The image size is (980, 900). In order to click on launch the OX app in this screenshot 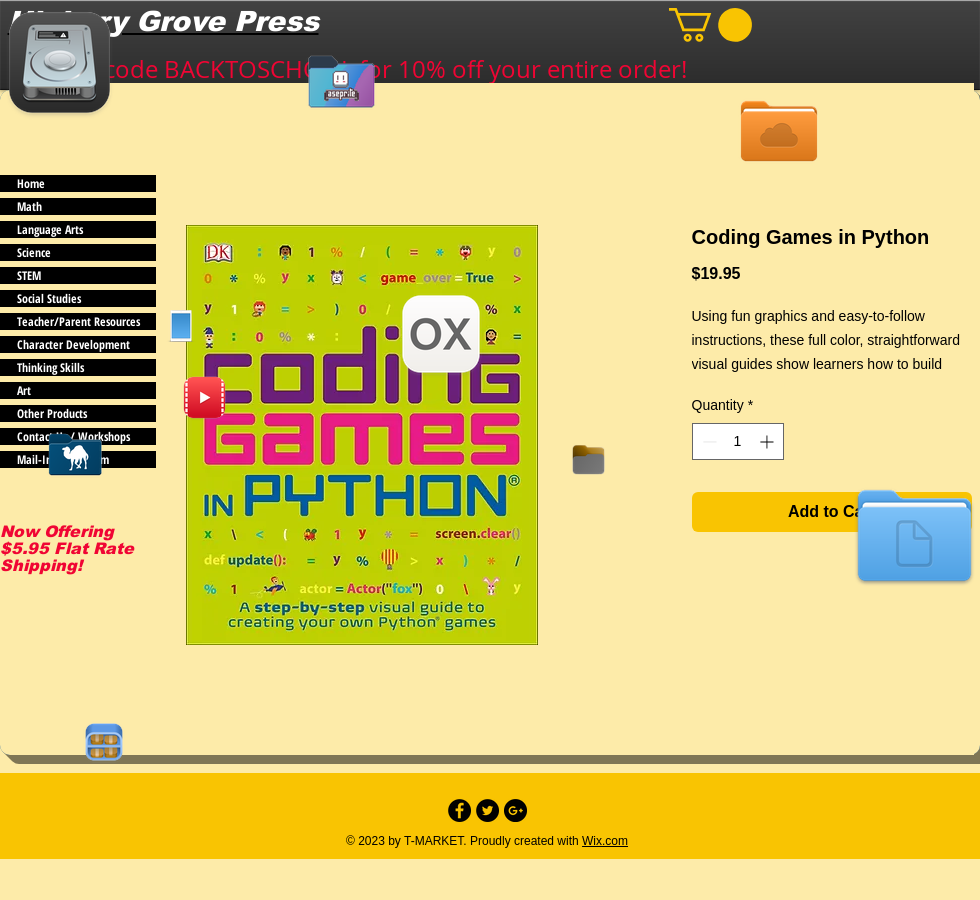, I will do `click(441, 334)`.